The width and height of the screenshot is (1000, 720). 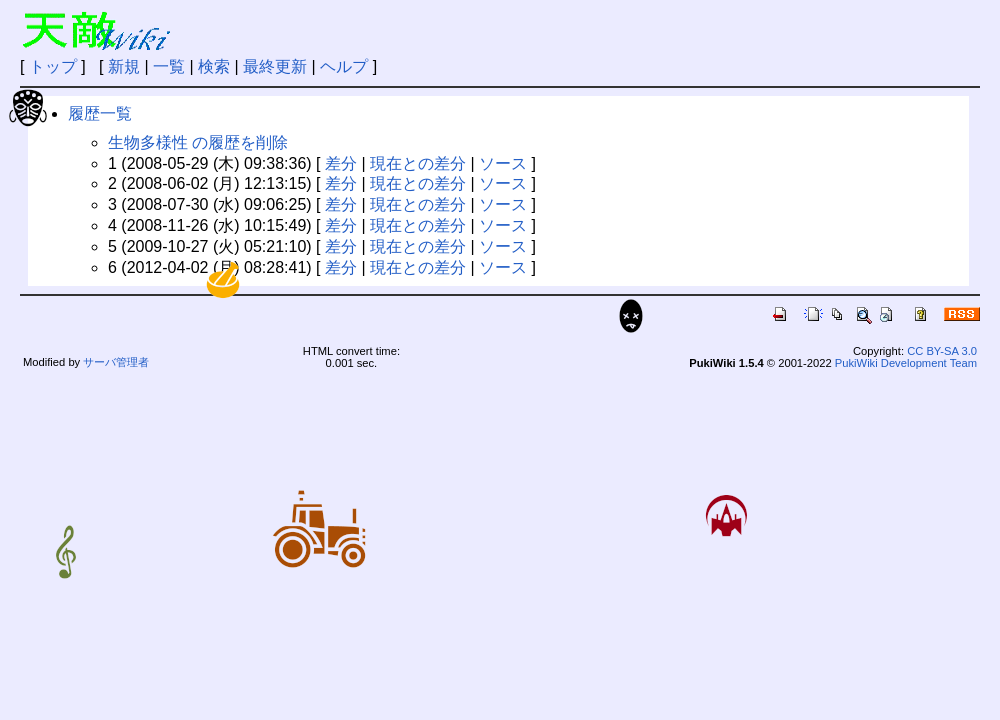 What do you see at coordinates (223, 280) in the screenshot?
I see `access pharmacy or medication features` at bounding box center [223, 280].